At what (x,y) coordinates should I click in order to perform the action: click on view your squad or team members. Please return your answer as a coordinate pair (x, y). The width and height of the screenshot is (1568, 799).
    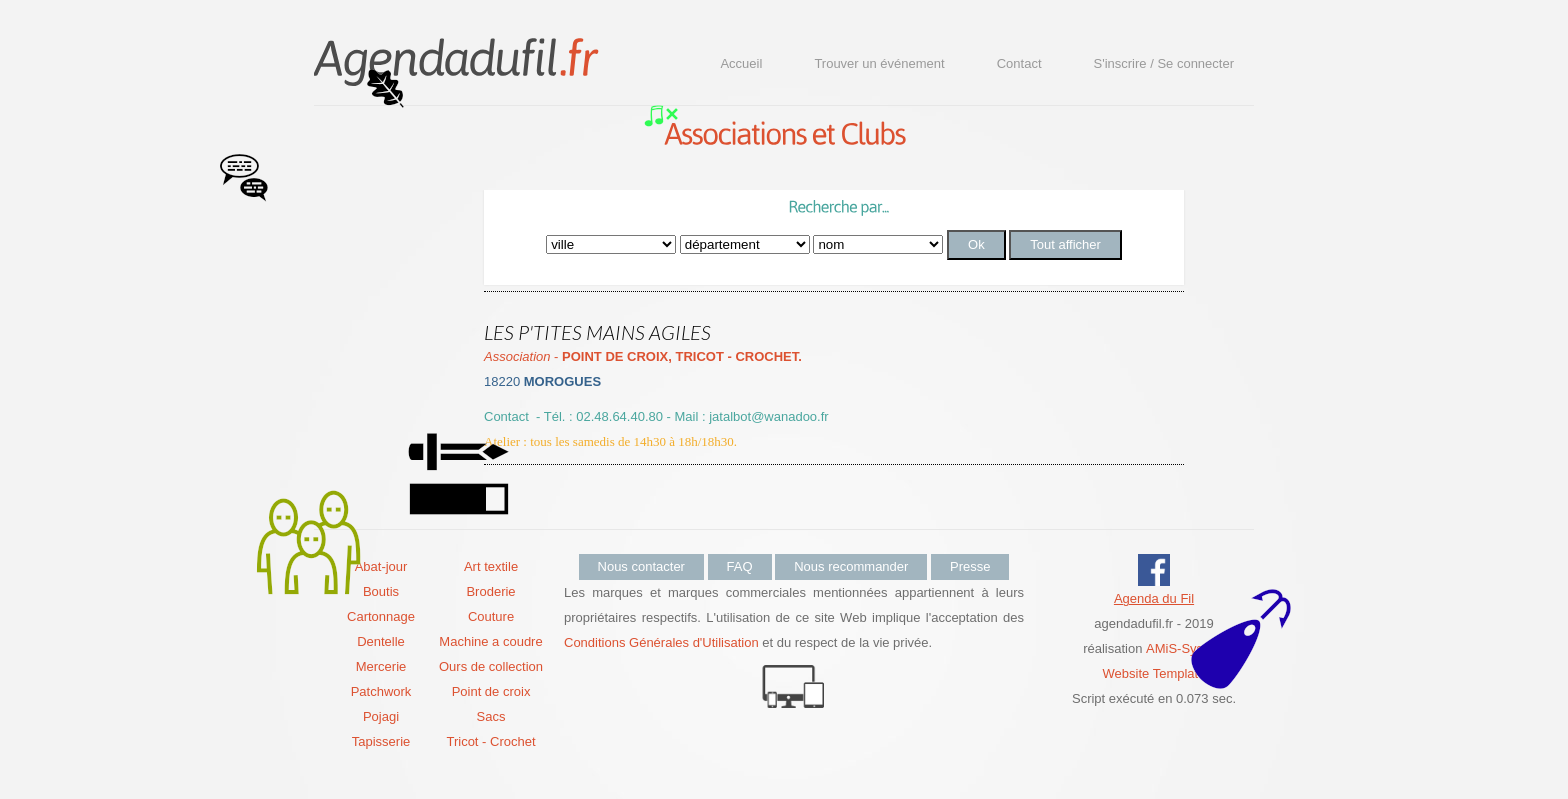
    Looking at the image, I should click on (309, 542).